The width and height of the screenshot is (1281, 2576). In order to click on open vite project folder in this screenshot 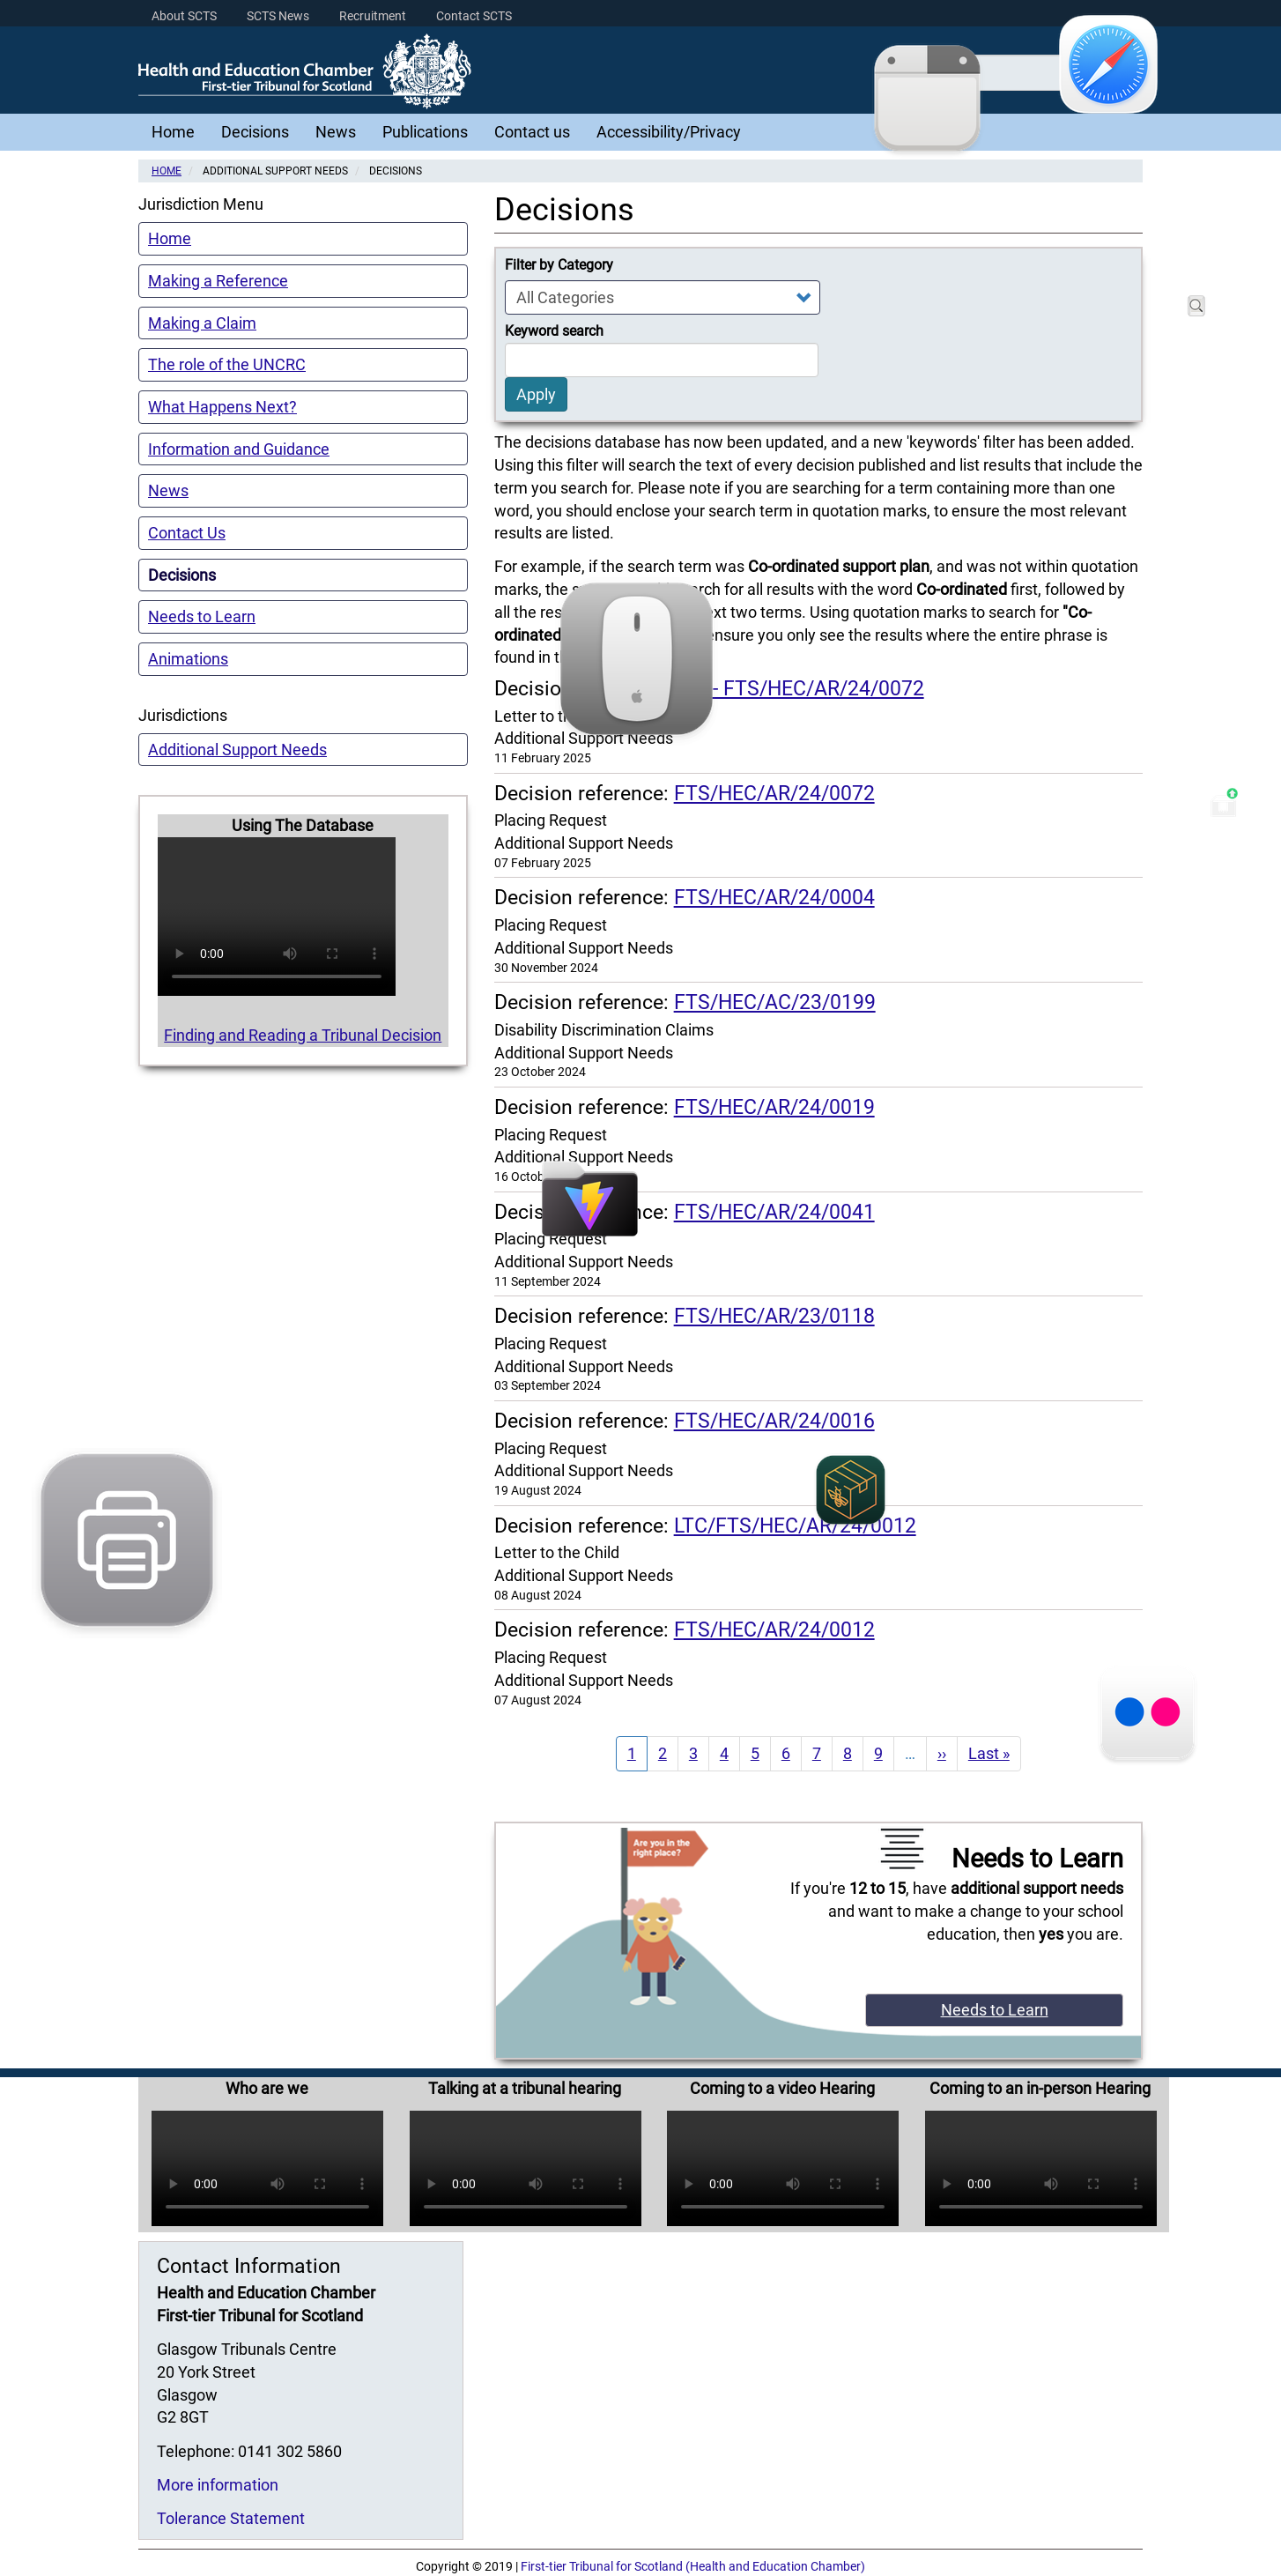, I will do `click(589, 1201)`.